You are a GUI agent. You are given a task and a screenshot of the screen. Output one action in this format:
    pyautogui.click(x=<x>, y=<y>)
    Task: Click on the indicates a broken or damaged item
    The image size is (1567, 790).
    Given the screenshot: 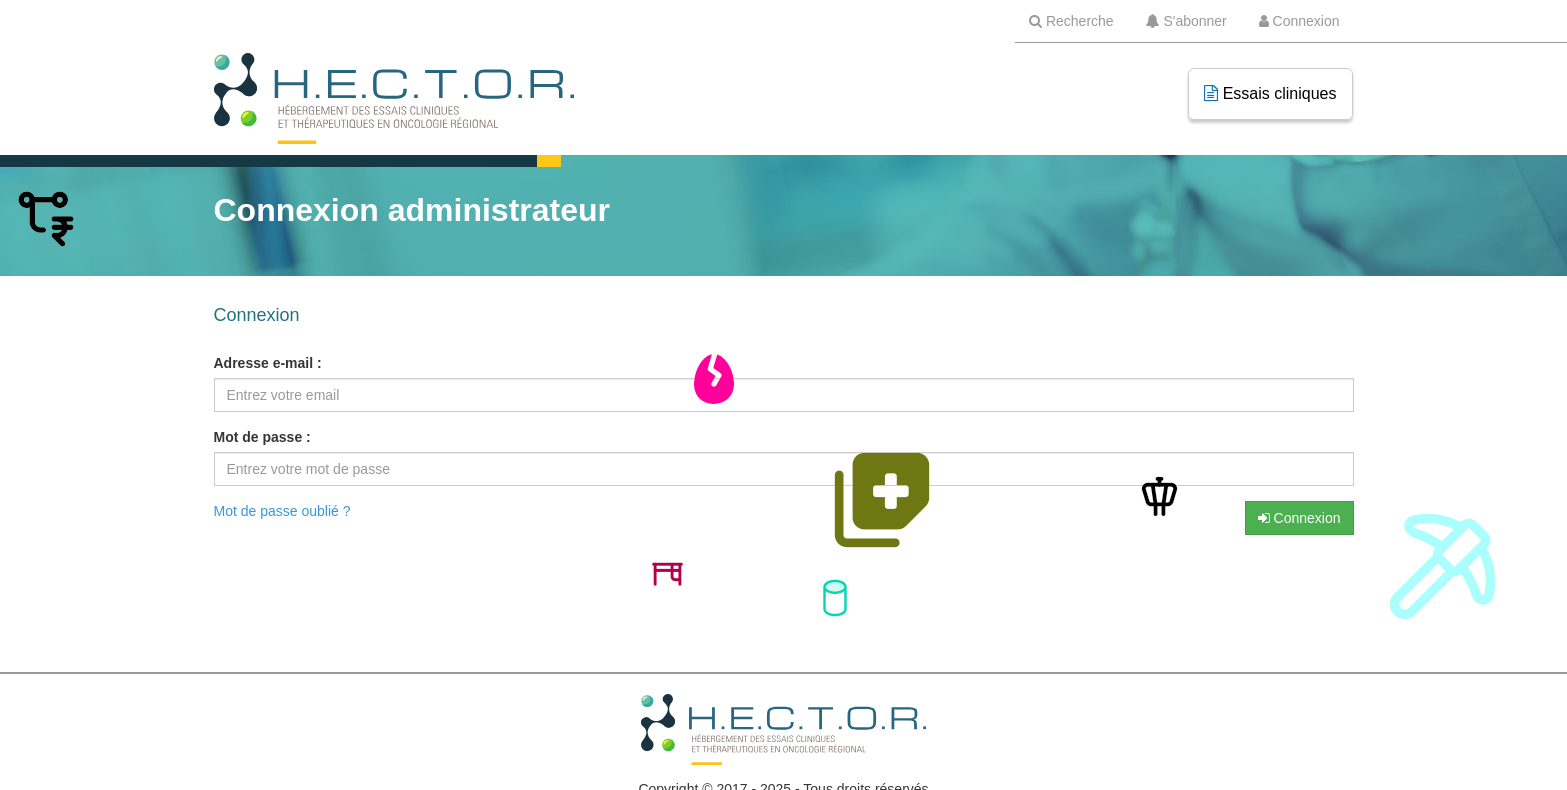 What is the action you would take?
    pyautogui.click(x=714, y=379)
    